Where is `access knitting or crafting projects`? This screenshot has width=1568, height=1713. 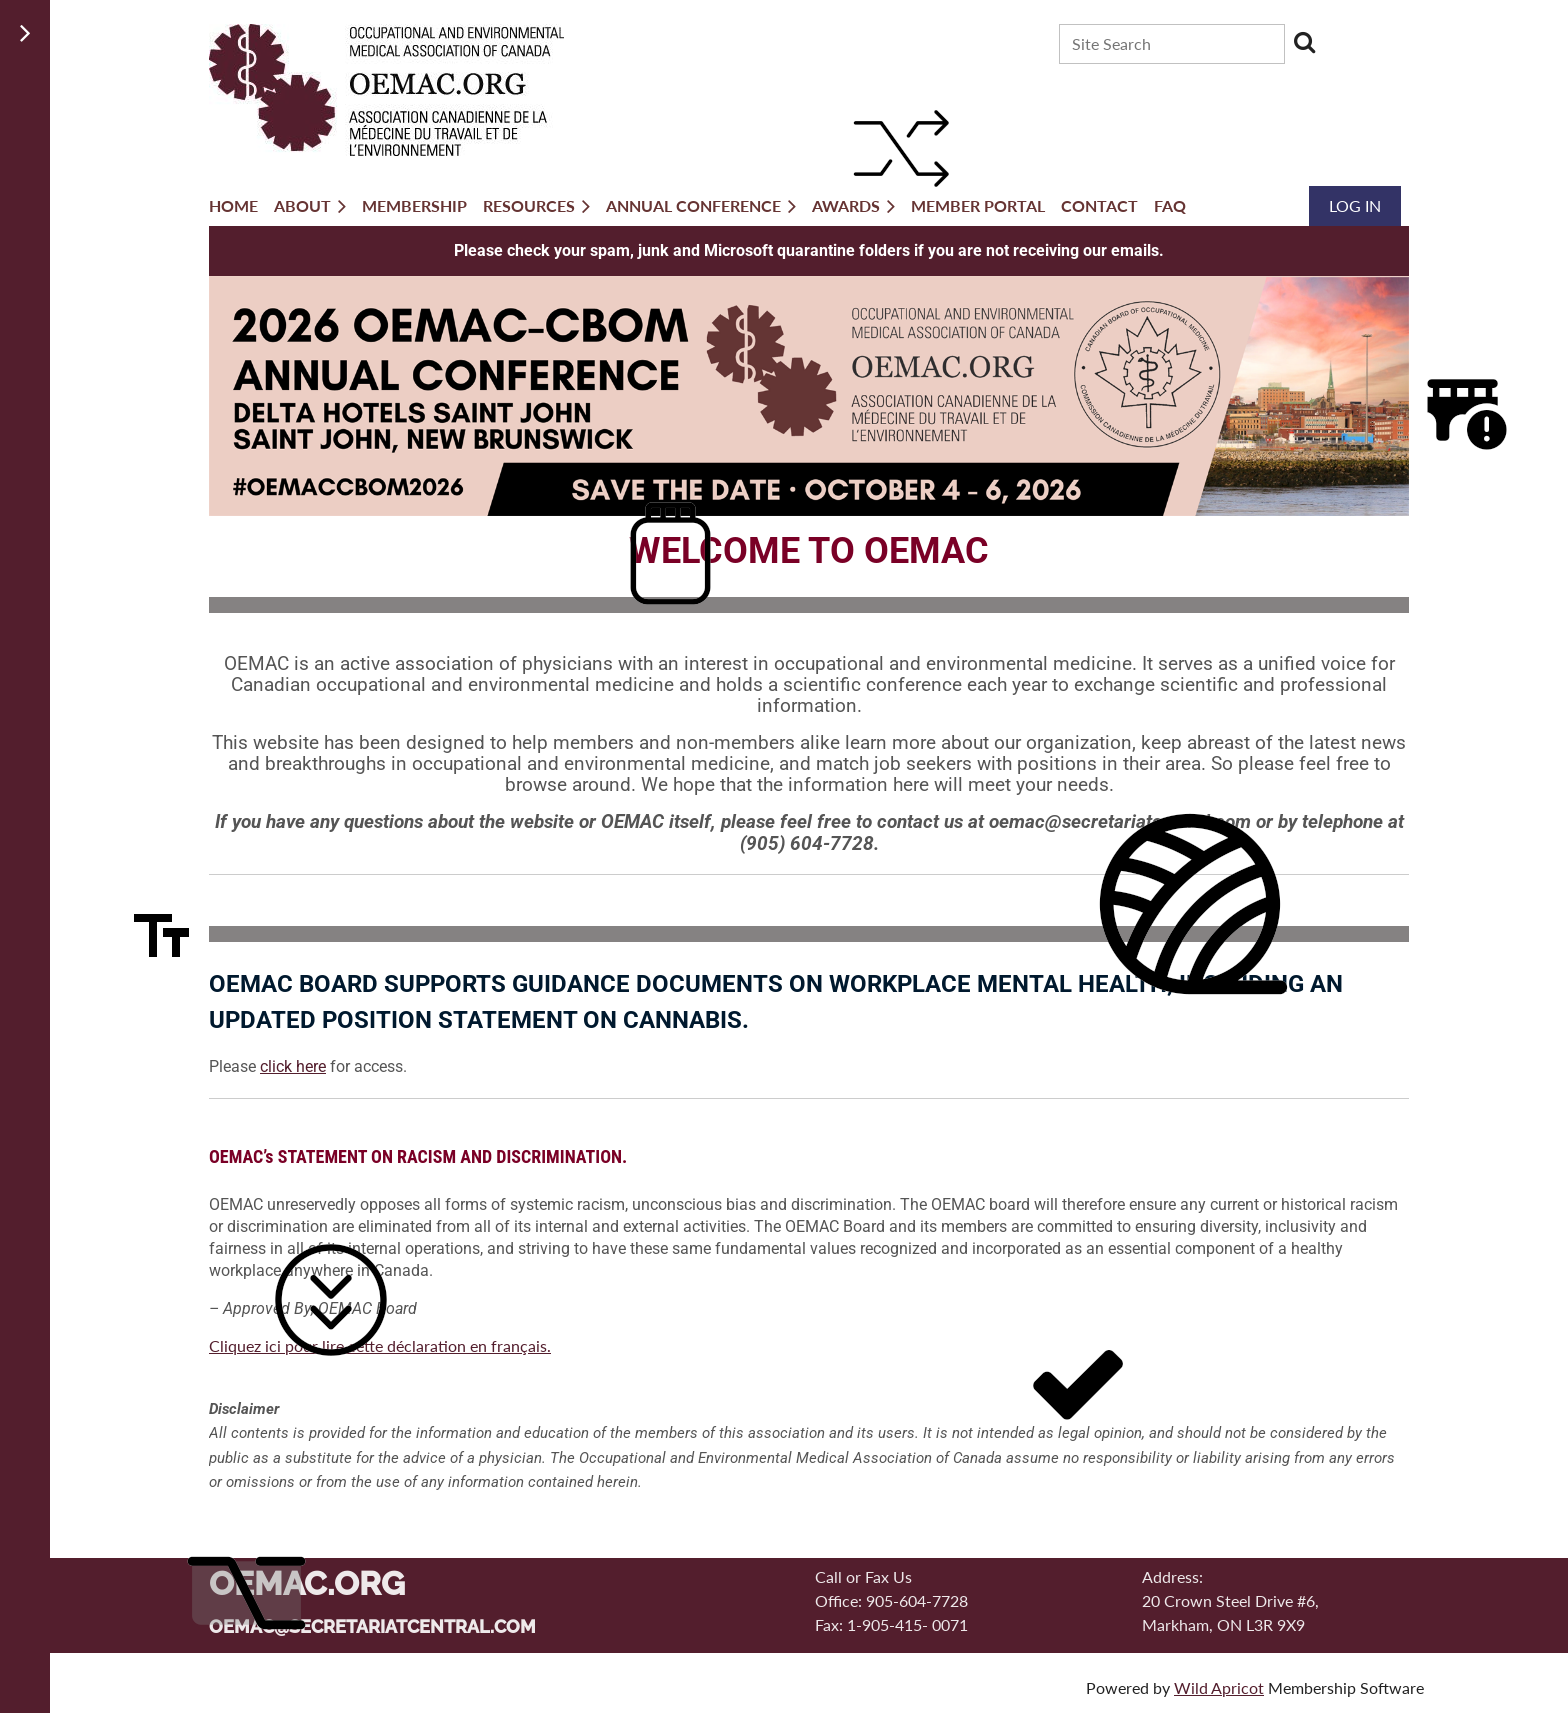 access knitting or crafting projects is located at coordinates (1190, 904).